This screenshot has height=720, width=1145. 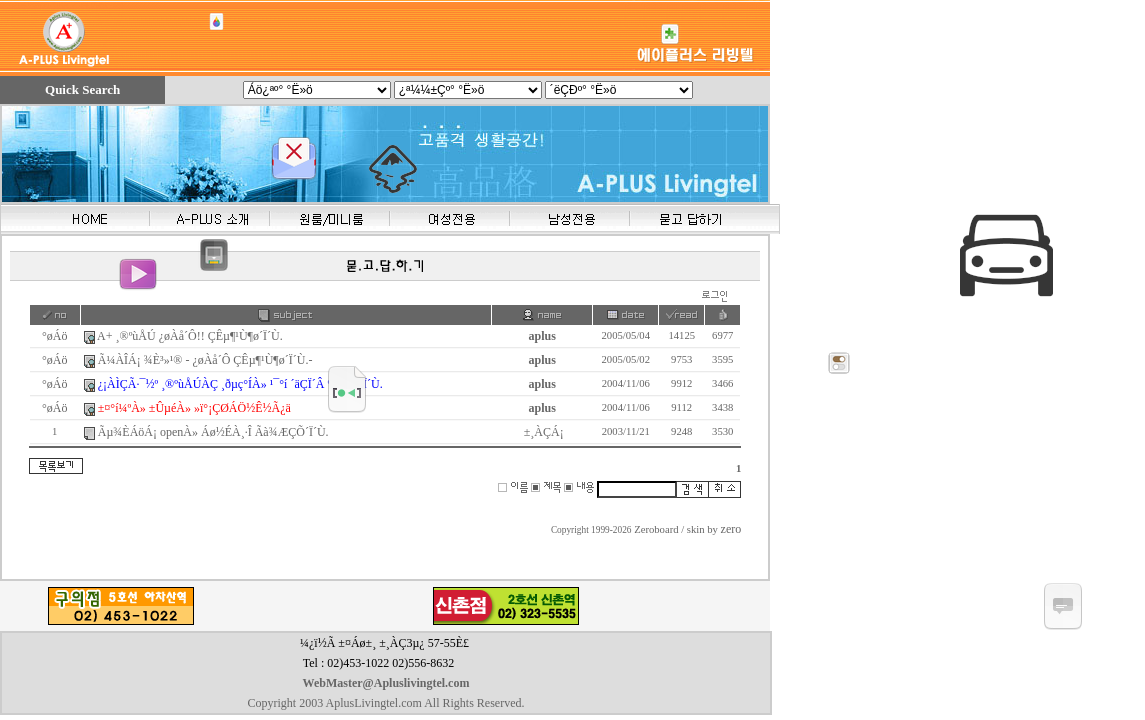 I want to click on a SAMI subtitle or caption file, so click(x=1063, y=606).